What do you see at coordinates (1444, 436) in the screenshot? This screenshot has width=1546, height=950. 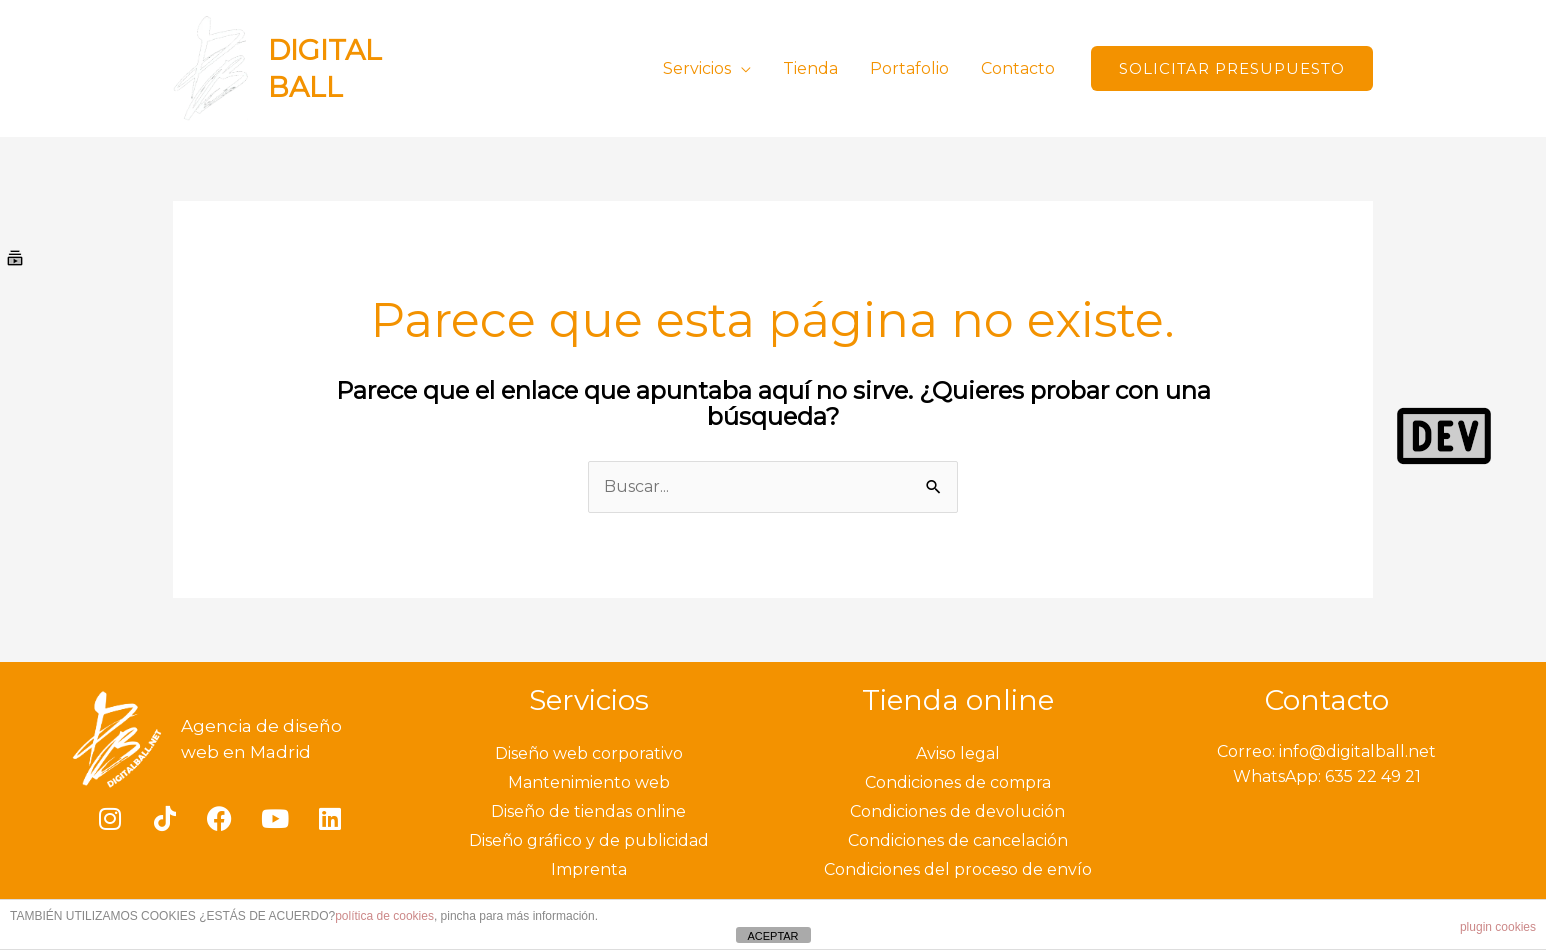 I see `visit DEV Community profile or article` at bounding box center [1444, 436].